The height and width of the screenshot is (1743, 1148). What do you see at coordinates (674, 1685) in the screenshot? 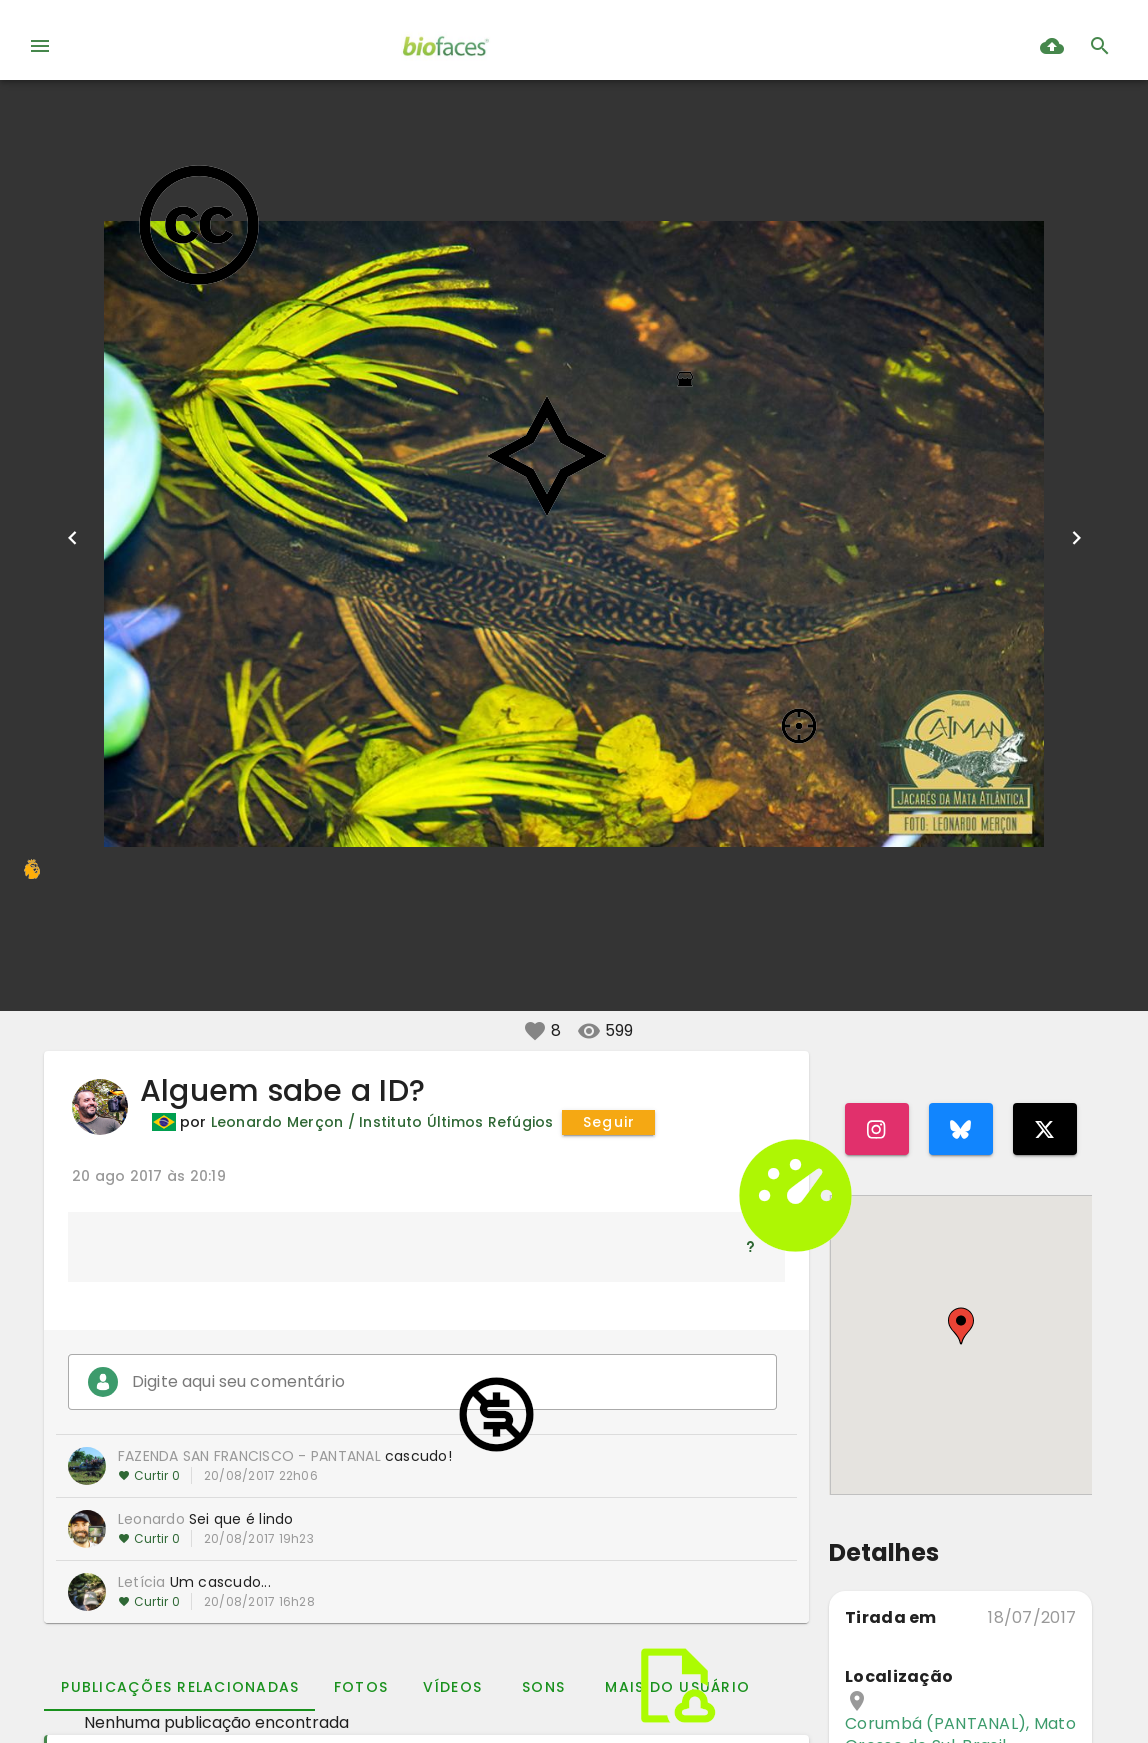
I see `upload file to cloud storage` at bounding box center [674, 1685].